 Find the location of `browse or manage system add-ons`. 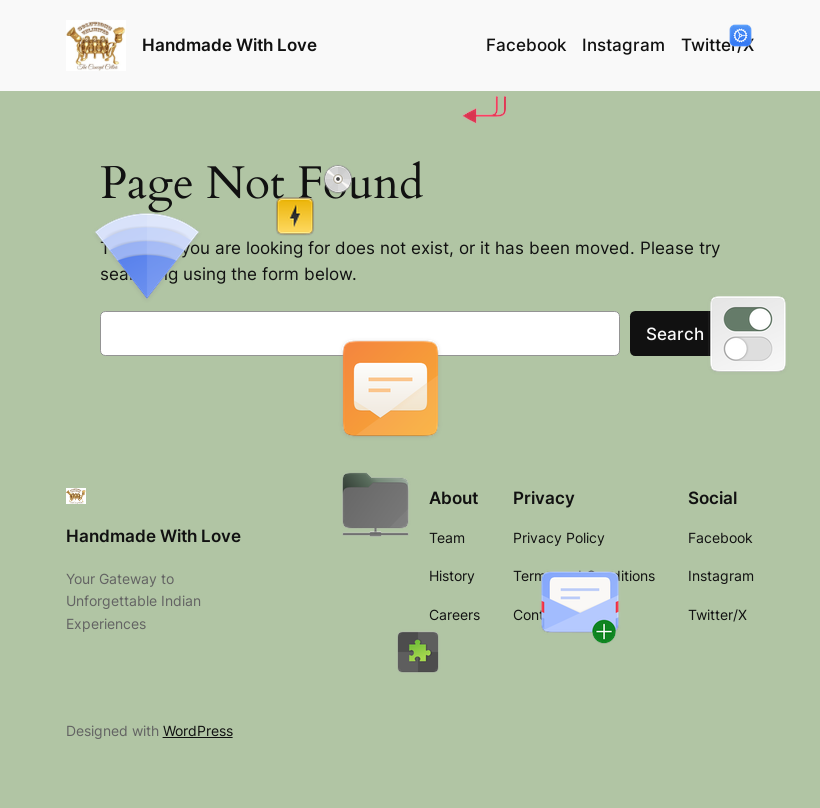

browse or manage system add-ons is located at coordinates (418, 652).